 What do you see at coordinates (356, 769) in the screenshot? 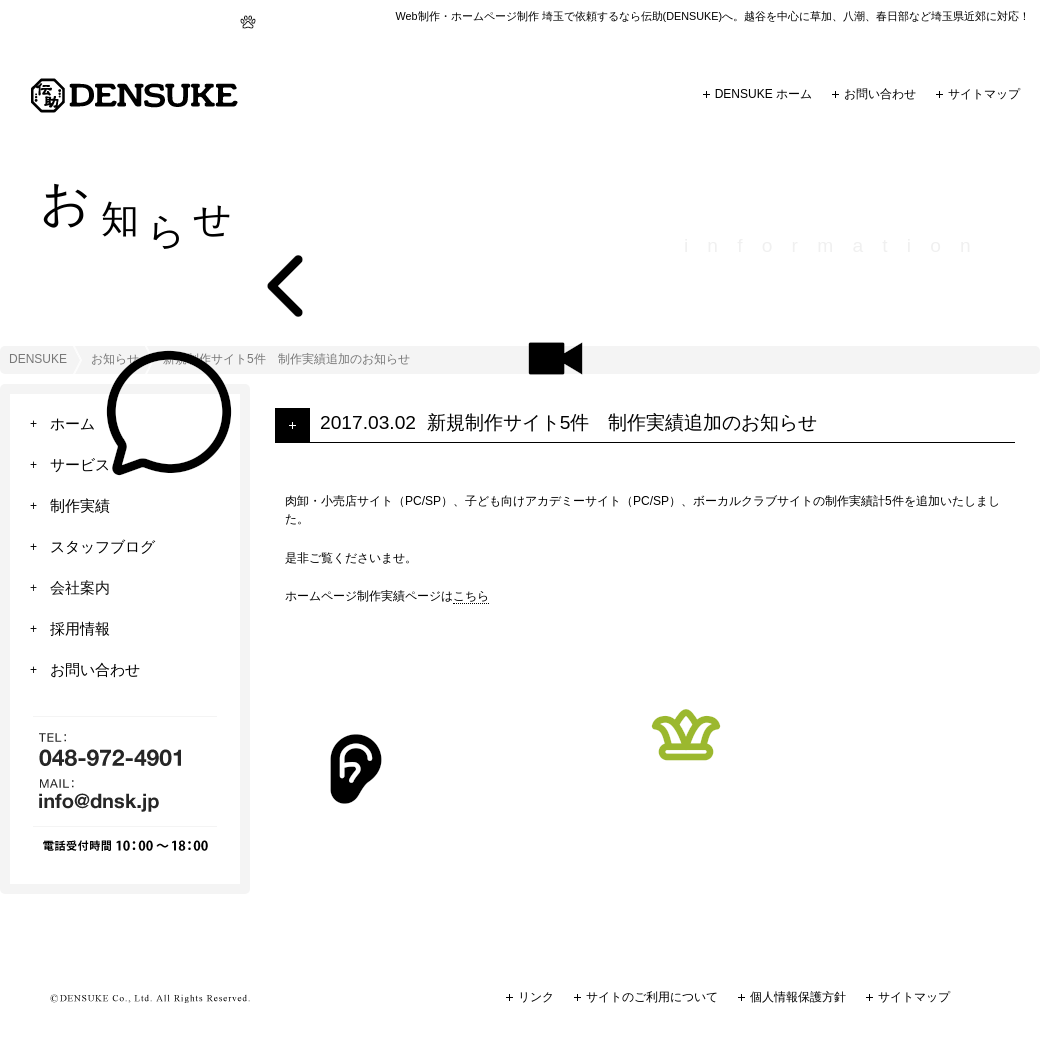
I see `adjust audio or hearing accessibility settings` at bounding box center [356, 769].